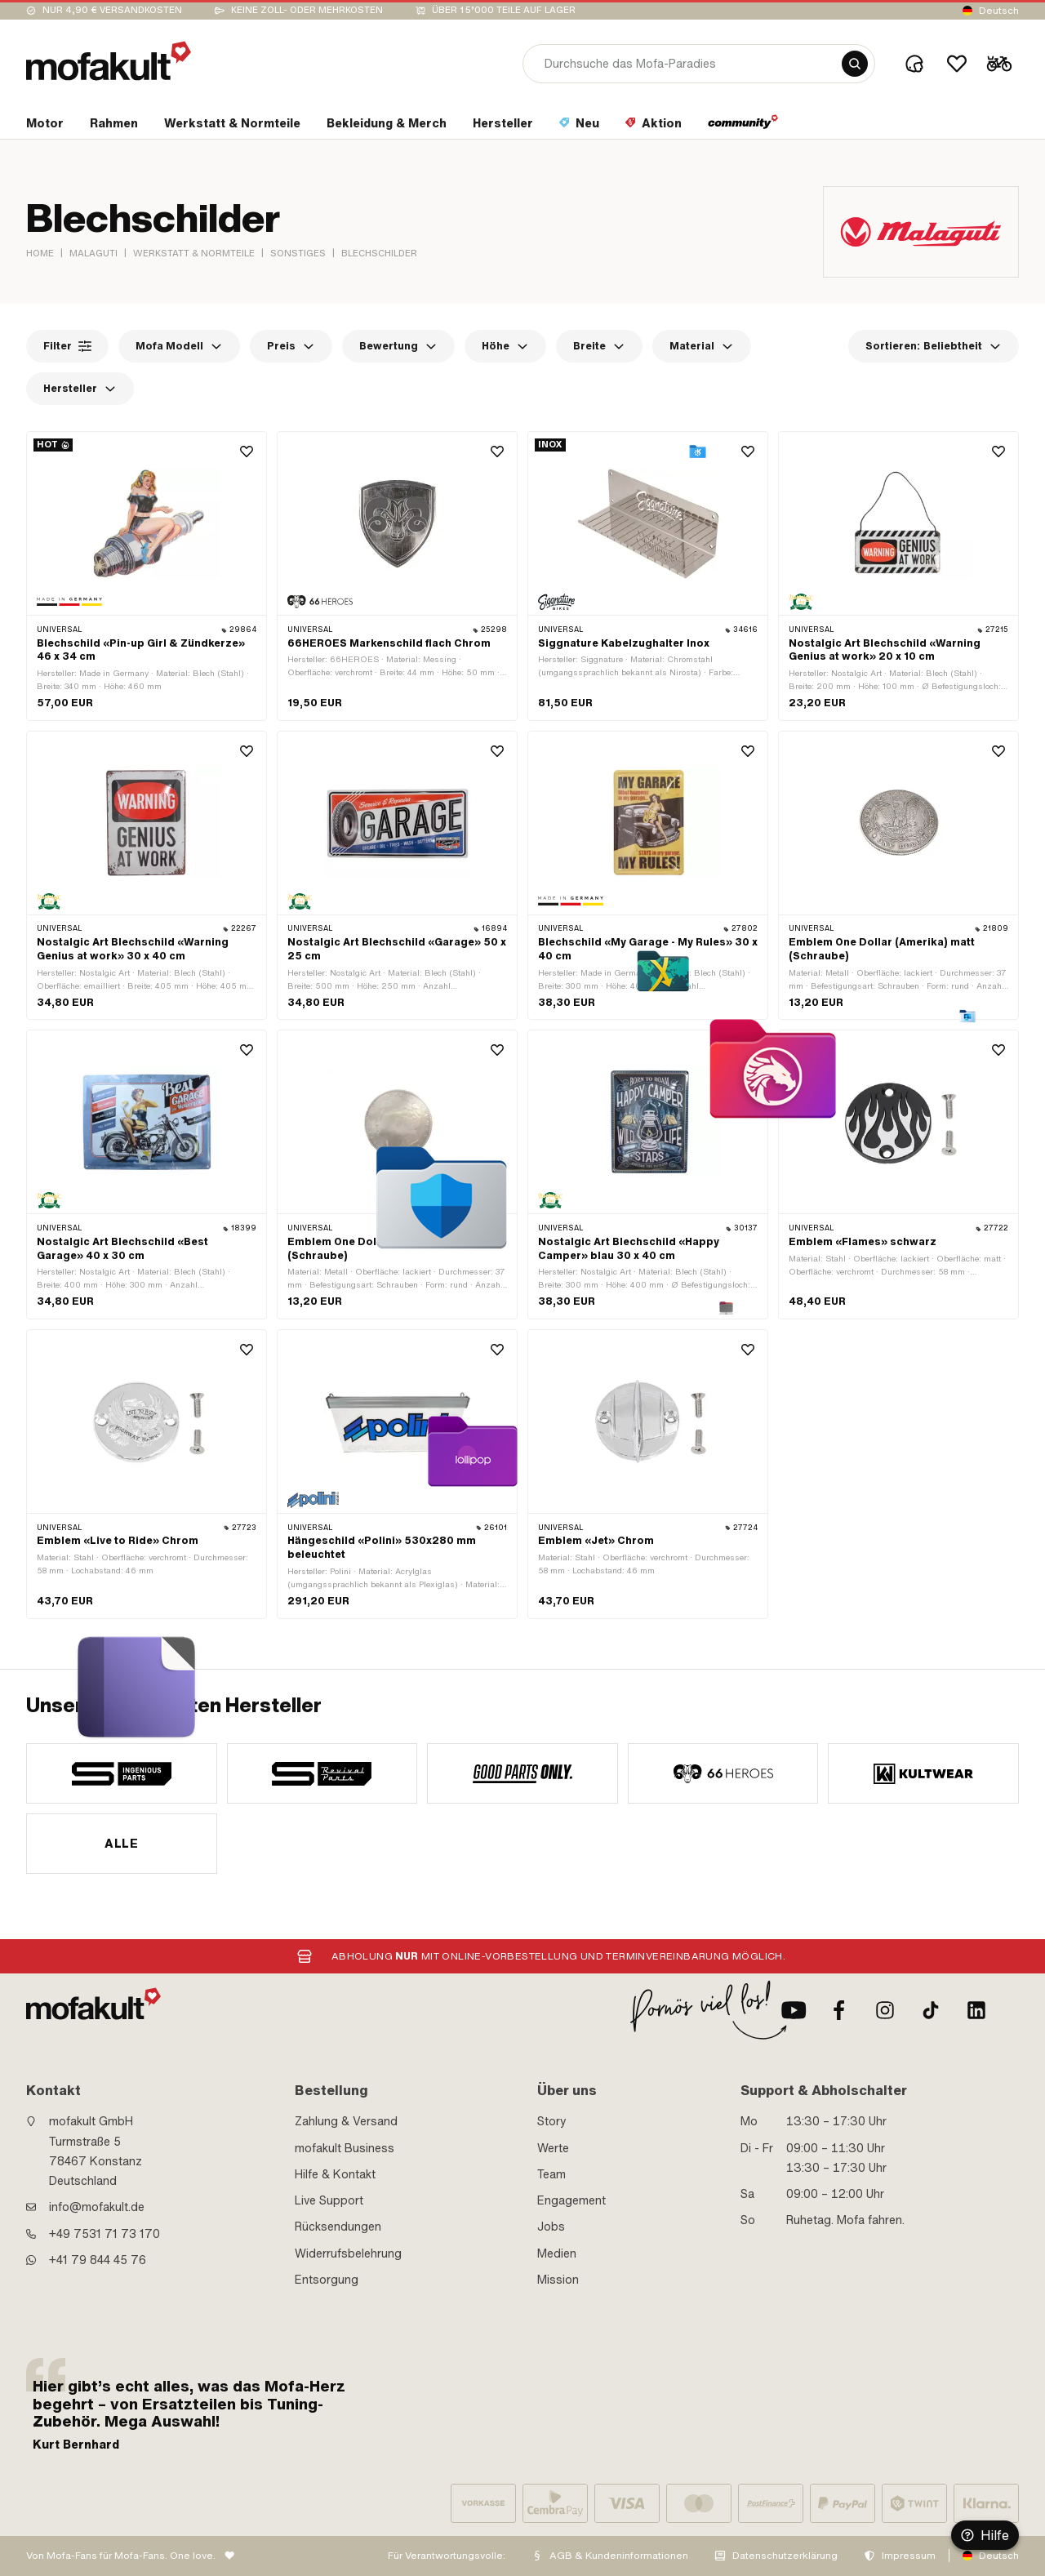 The image size is (1045, 2576). What do you see at coordinates (663, 972) in the screenshot?
I see `folder containing JDownloader downloads` at bounding box center [663, 972].